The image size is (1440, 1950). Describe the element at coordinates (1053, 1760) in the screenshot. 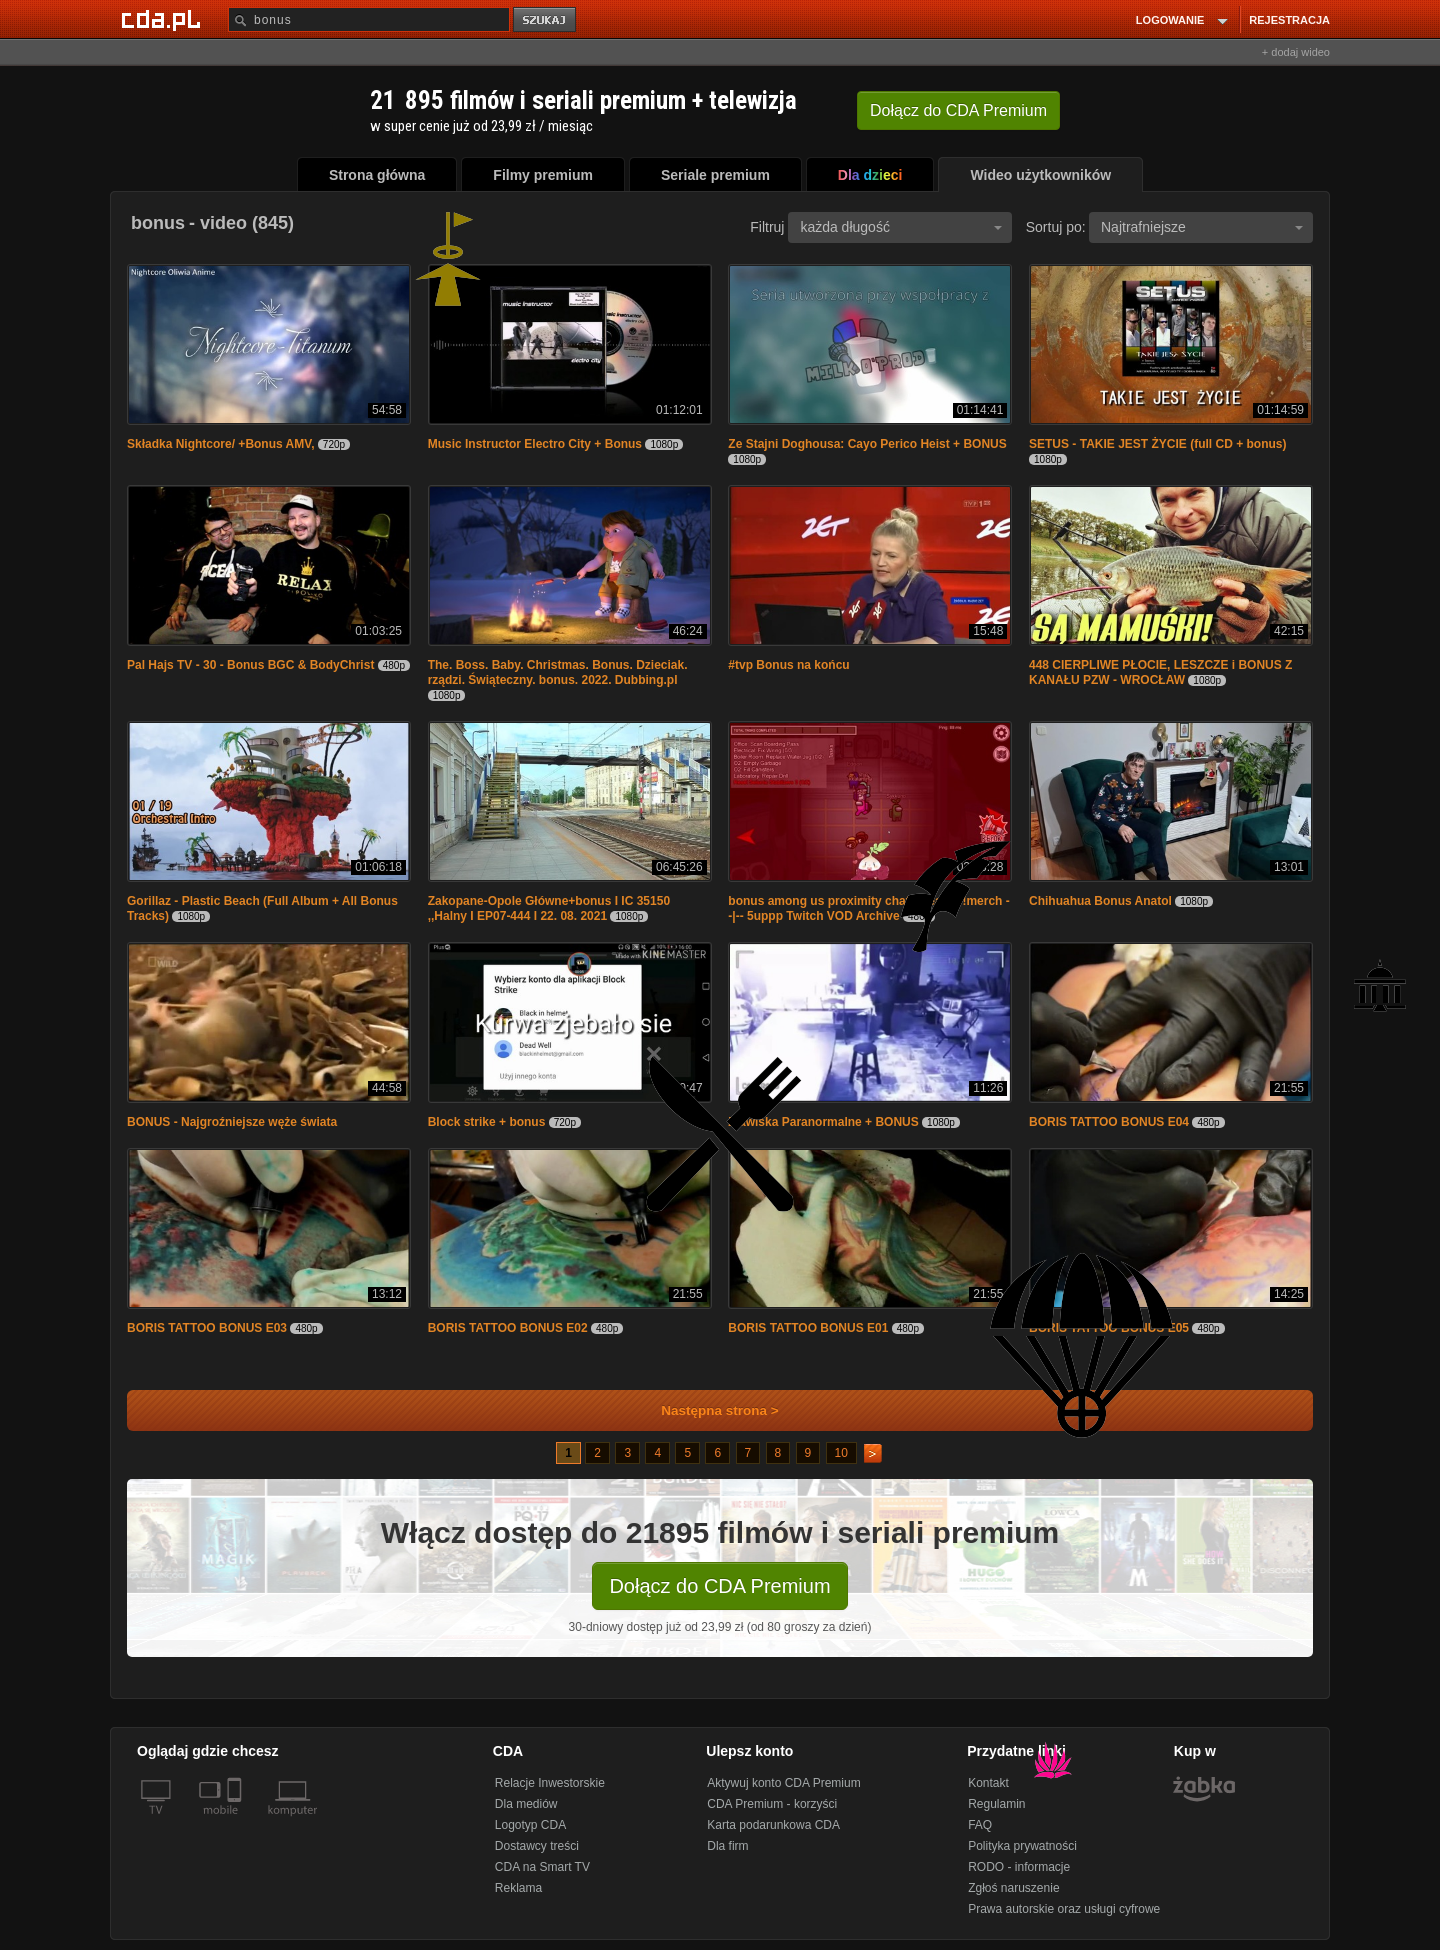

I see `agave plant icon for a gardening or farming game` at that location.